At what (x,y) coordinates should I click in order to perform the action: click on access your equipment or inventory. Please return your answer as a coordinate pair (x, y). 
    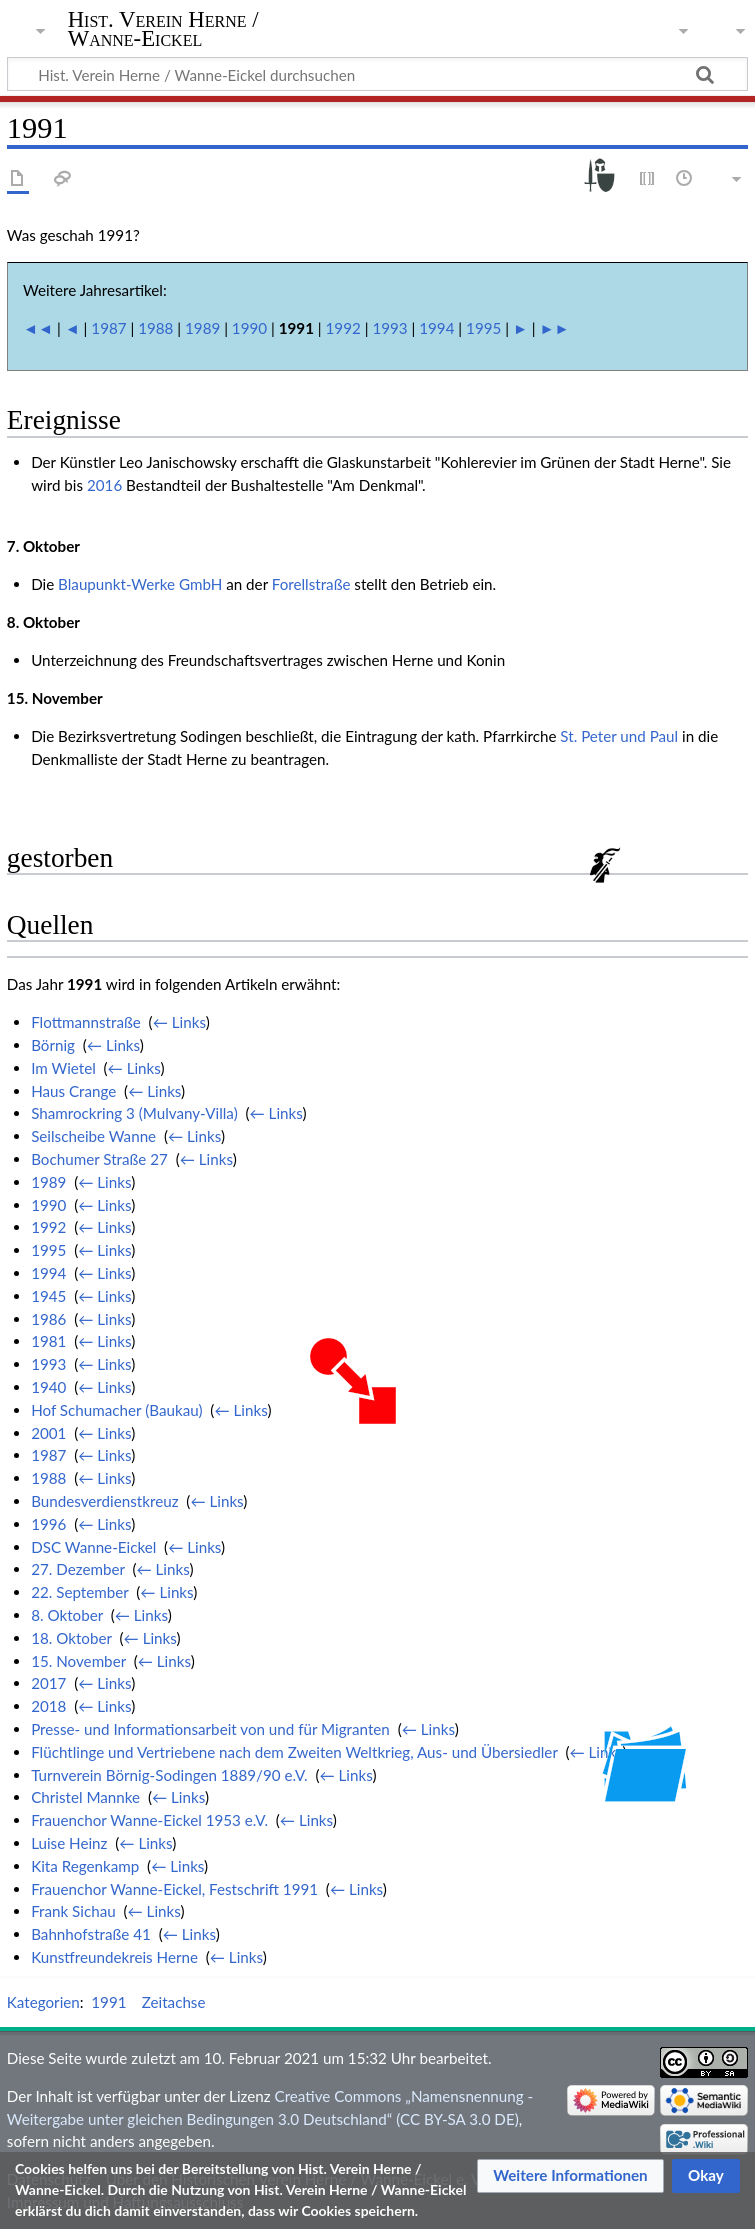
    Looking at the image, I should click on (599, 175).